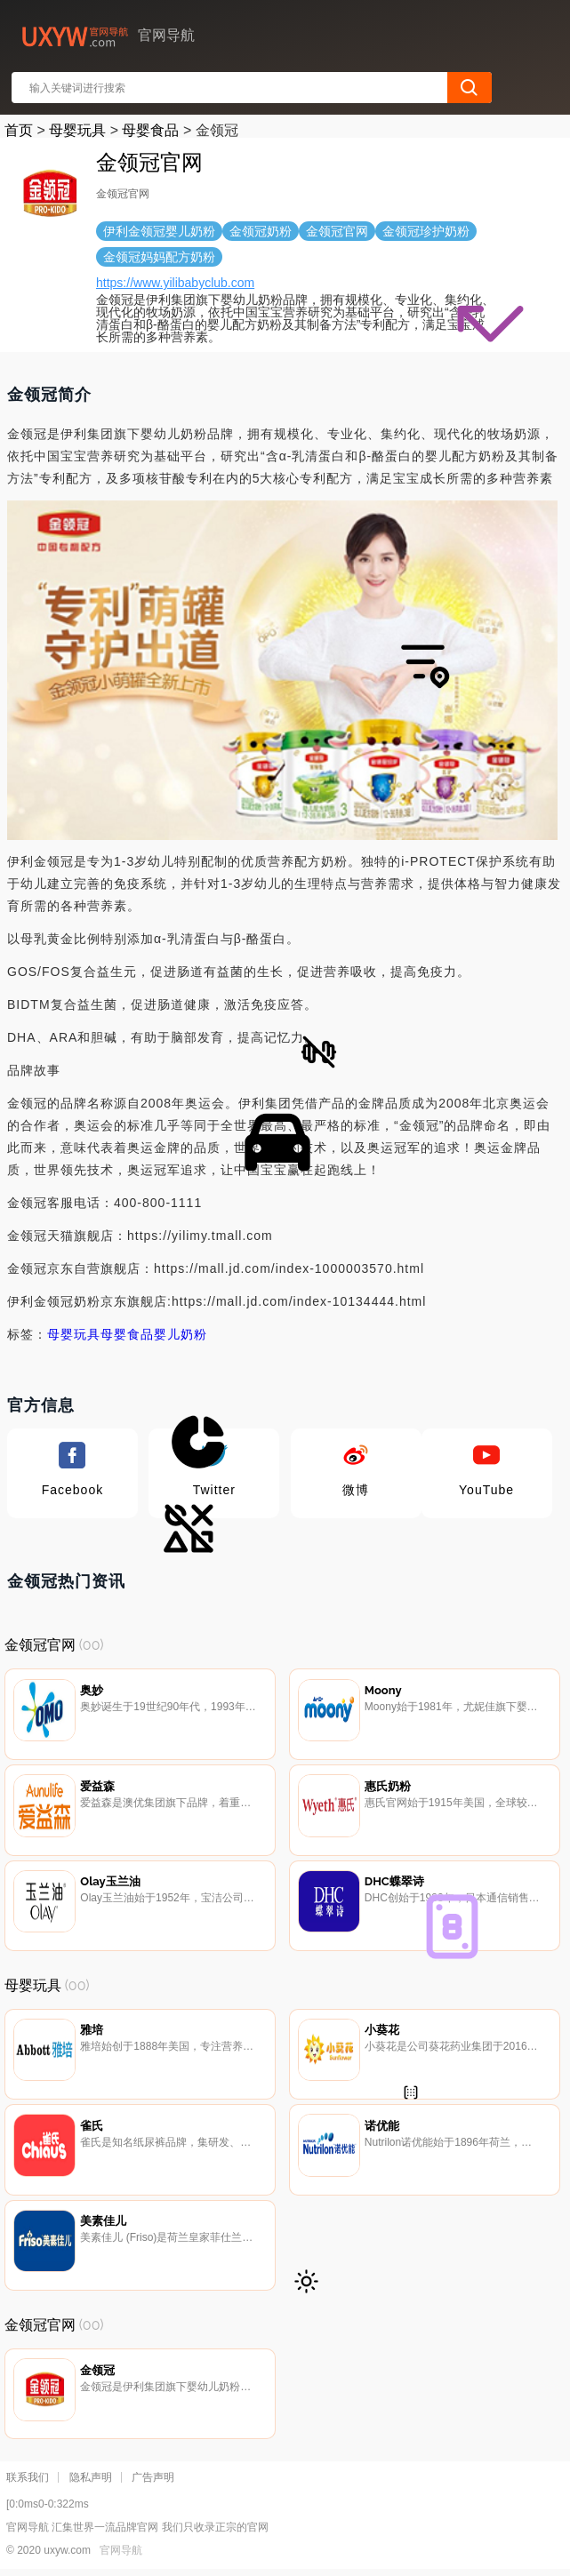 Image resolution: width=570 pixels, height=2576 pixels. Describe the element at coordinates (306, 2281) in the screenshot. I see `increase screen brightness` at that location.